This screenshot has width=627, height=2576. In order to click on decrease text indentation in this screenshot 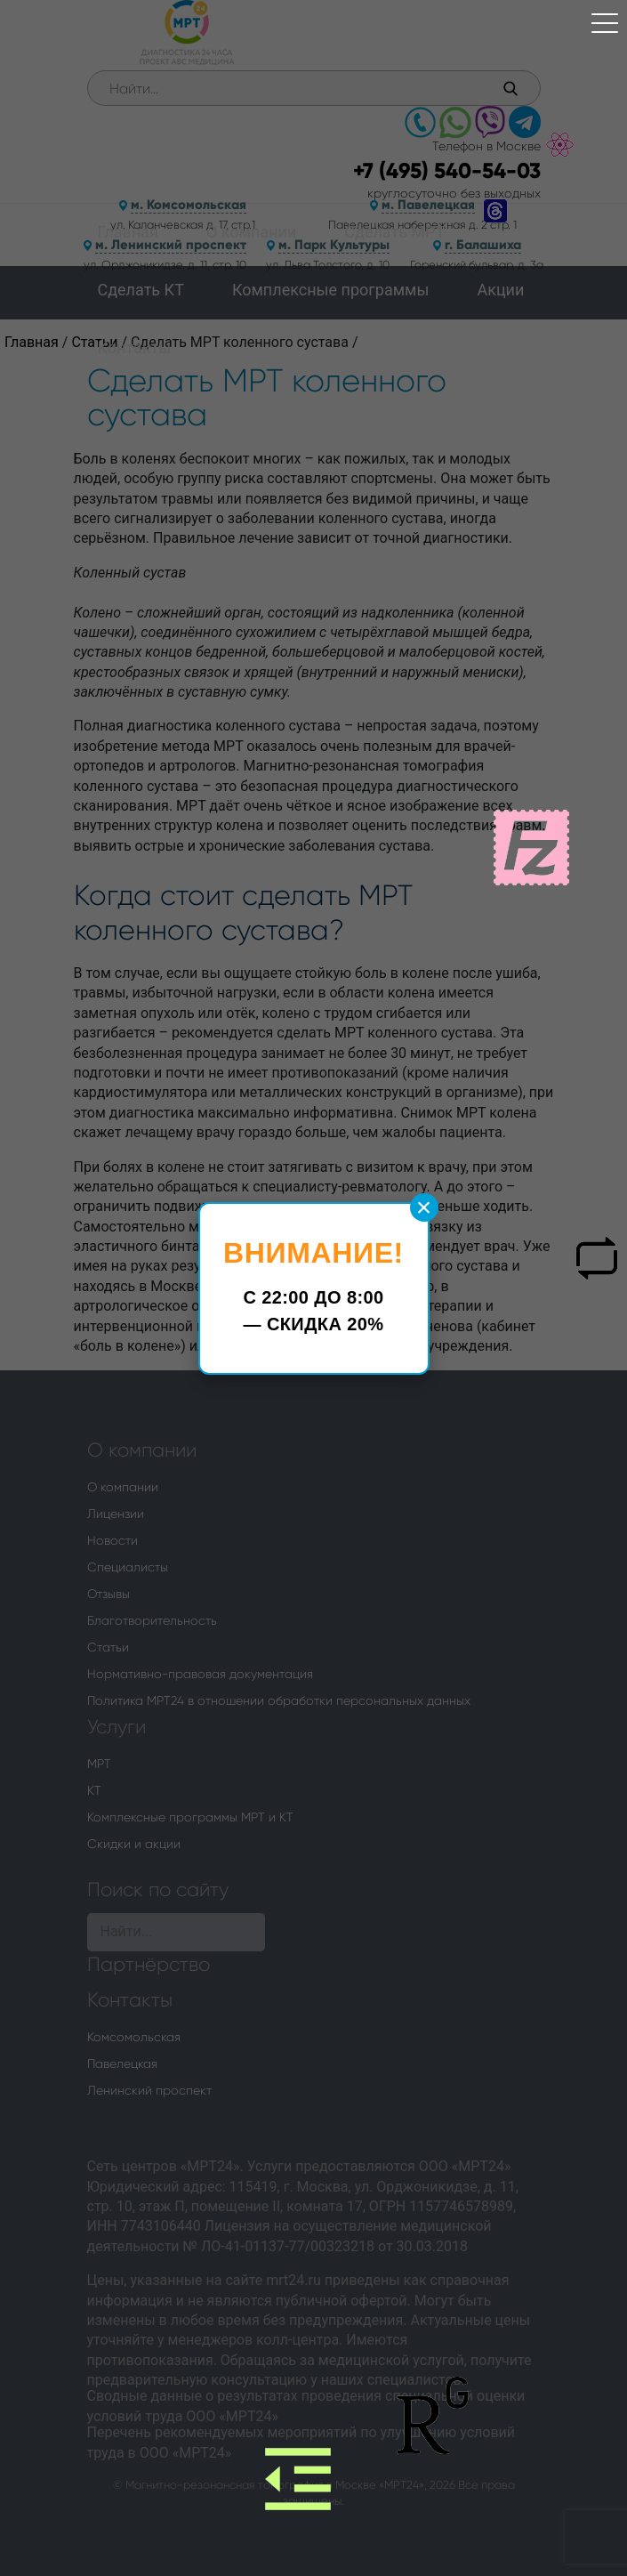, I will do `click(298, 2477)`.